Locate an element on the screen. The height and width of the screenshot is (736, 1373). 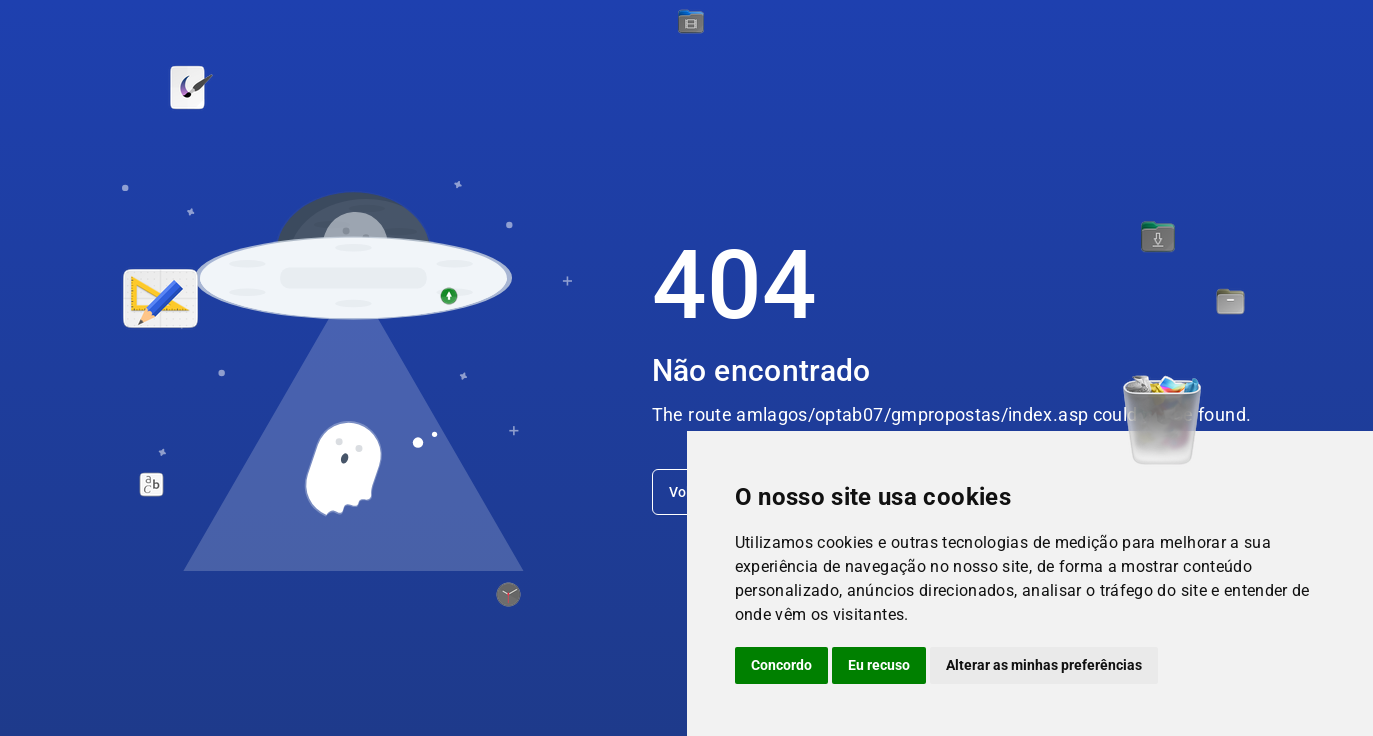
indicates a software update is available is located at coordinates (449, 296).